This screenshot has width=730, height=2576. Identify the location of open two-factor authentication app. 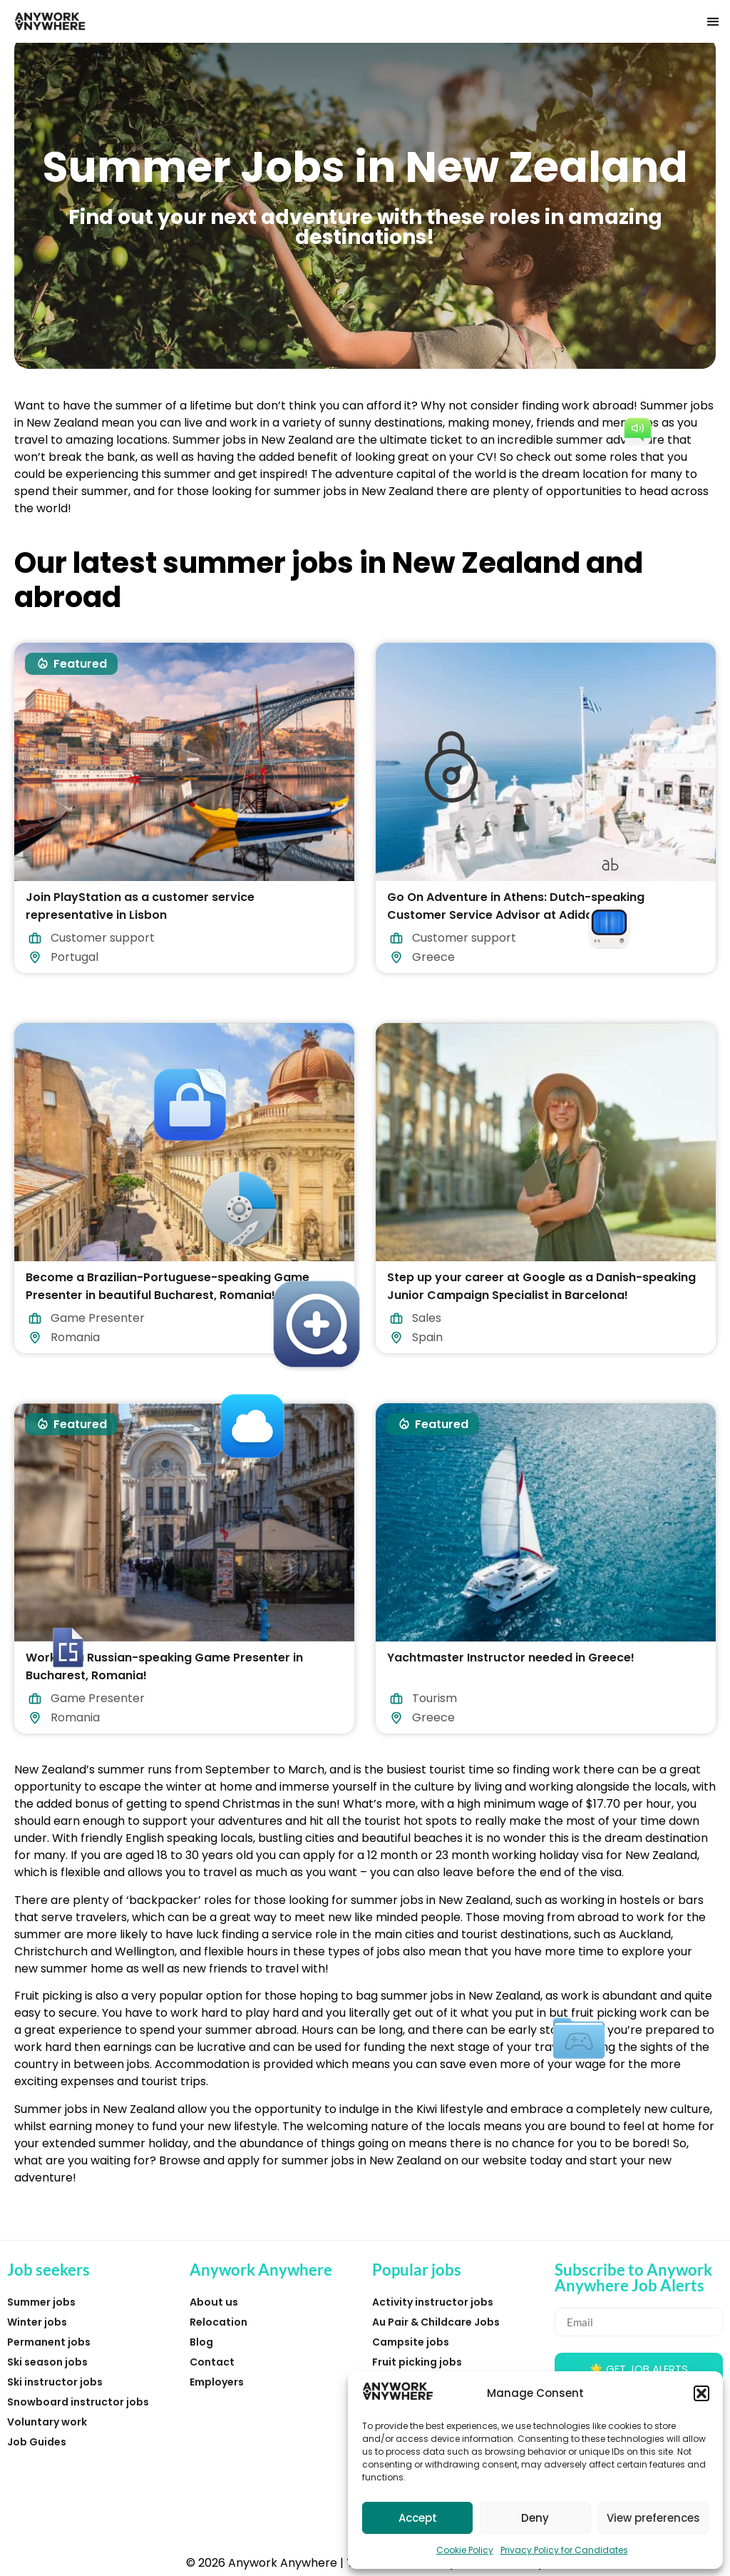
(451, 767).